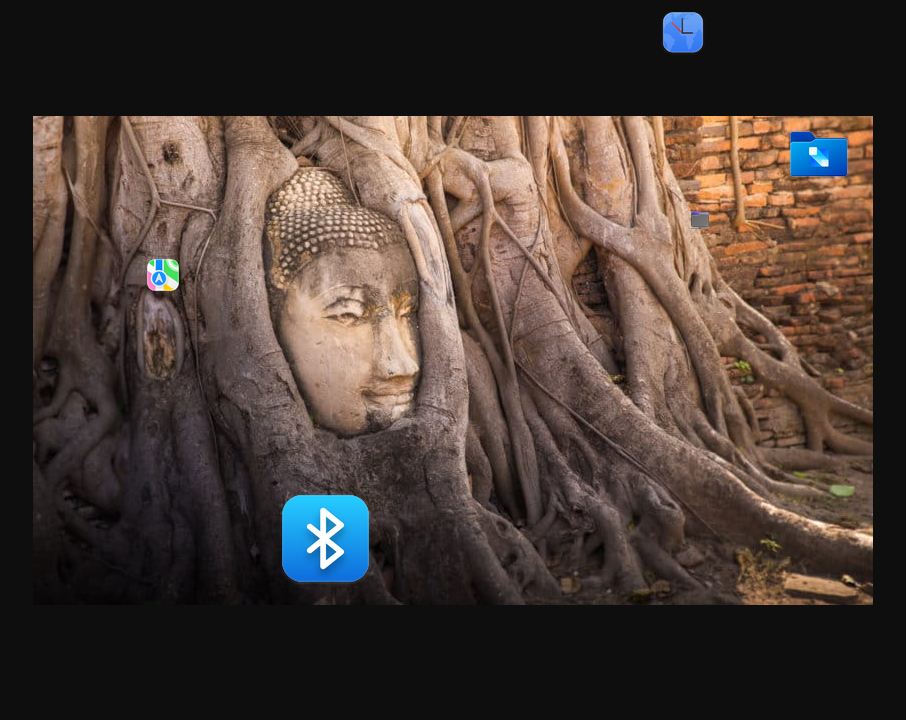  What do you see at coordinates (683, 33) in the screenshot?
I see `configure network time protocol settings` at bounding box center [683, 33].